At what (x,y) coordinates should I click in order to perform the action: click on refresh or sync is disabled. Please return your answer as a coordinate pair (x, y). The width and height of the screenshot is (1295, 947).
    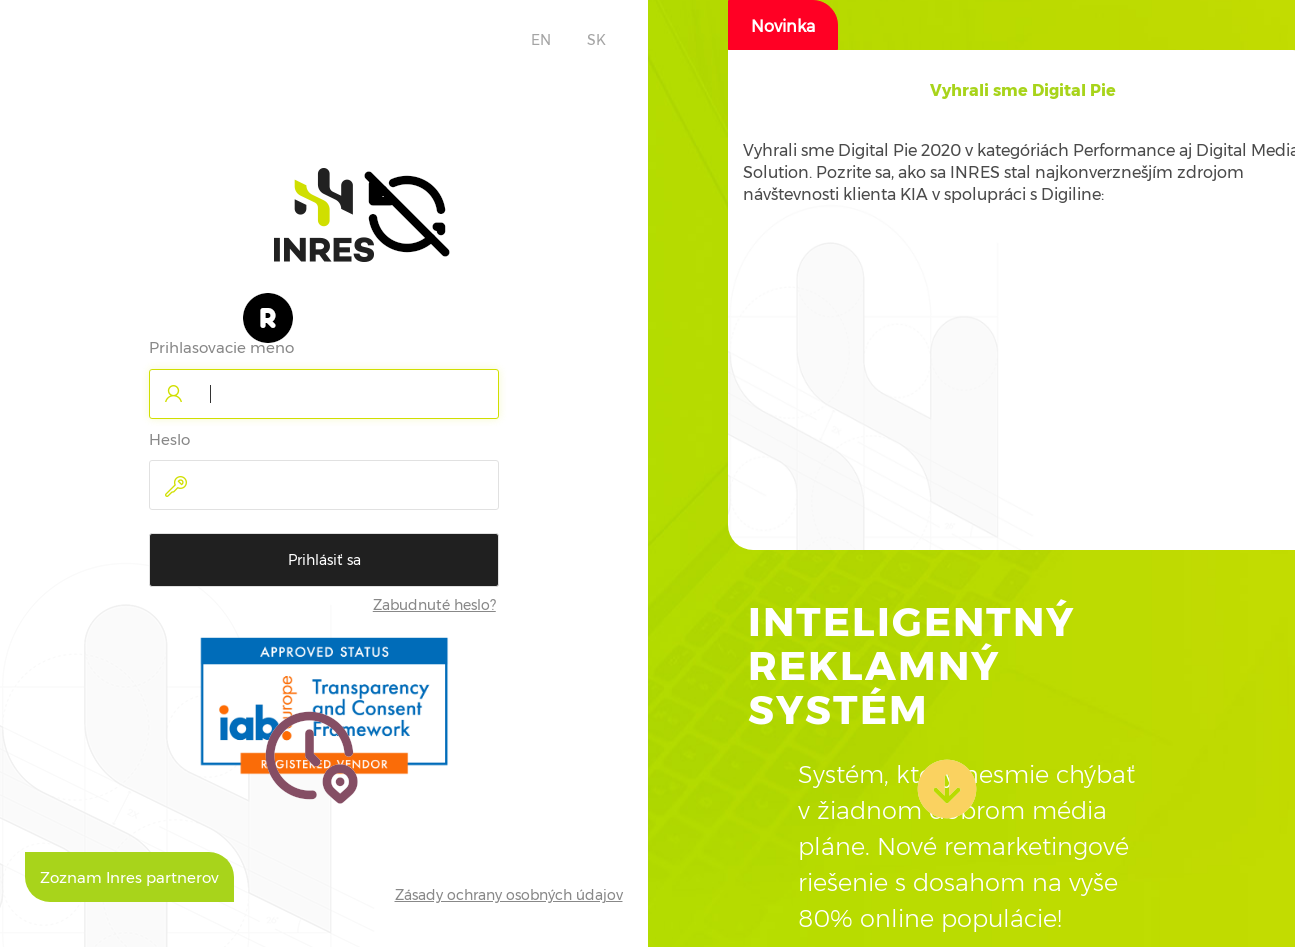
    Looking at the image, I should click on (407, 214).